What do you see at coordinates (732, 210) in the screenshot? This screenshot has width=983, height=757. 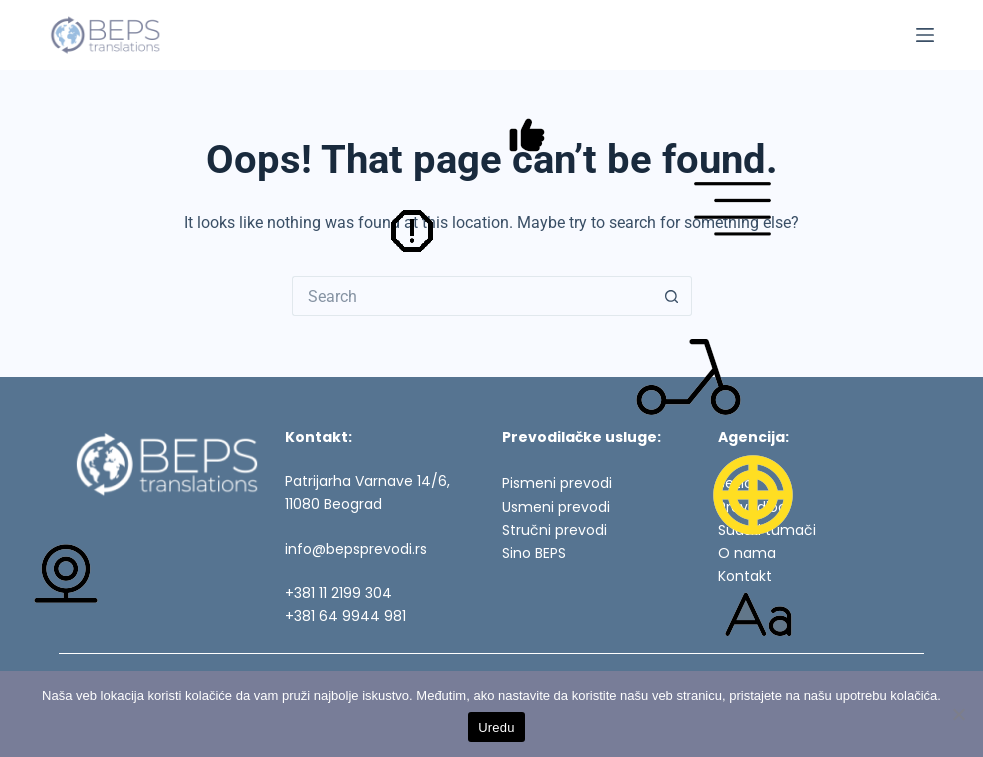 I see `align text to the right` at bounding box center [732, 210].